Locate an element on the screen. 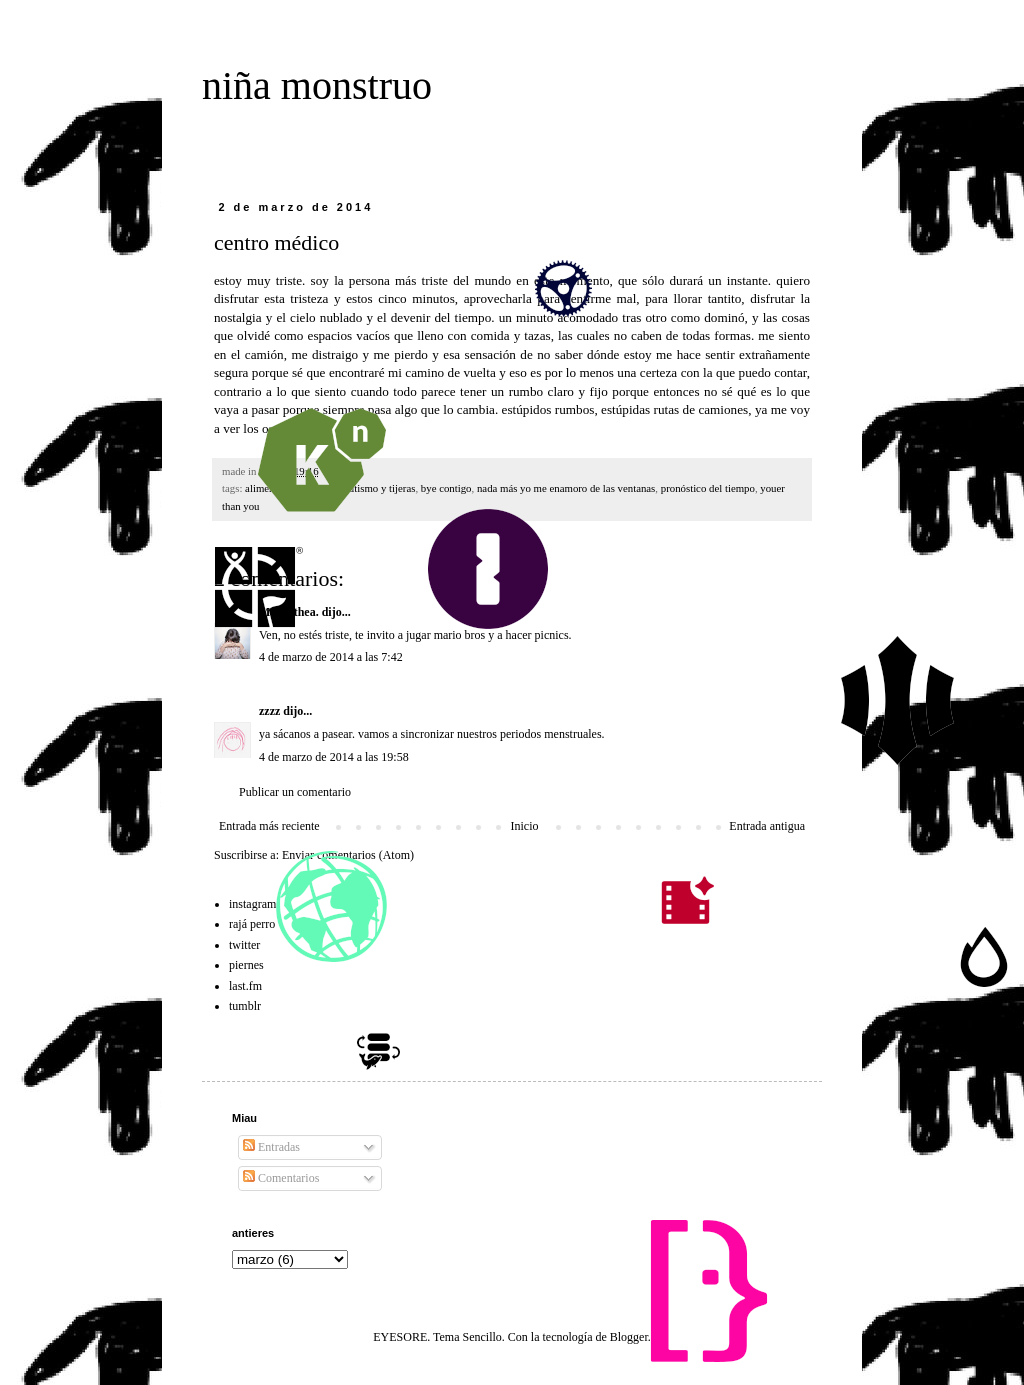 The width and height of the screenshot is (1024, 1385). magic platform logo is located at coordinates (897, 700).